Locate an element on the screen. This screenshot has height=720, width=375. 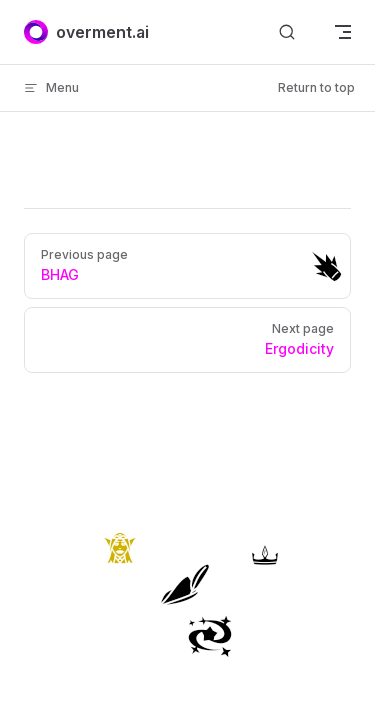
activate special ability or power-up is located at coordinates (210, 636).